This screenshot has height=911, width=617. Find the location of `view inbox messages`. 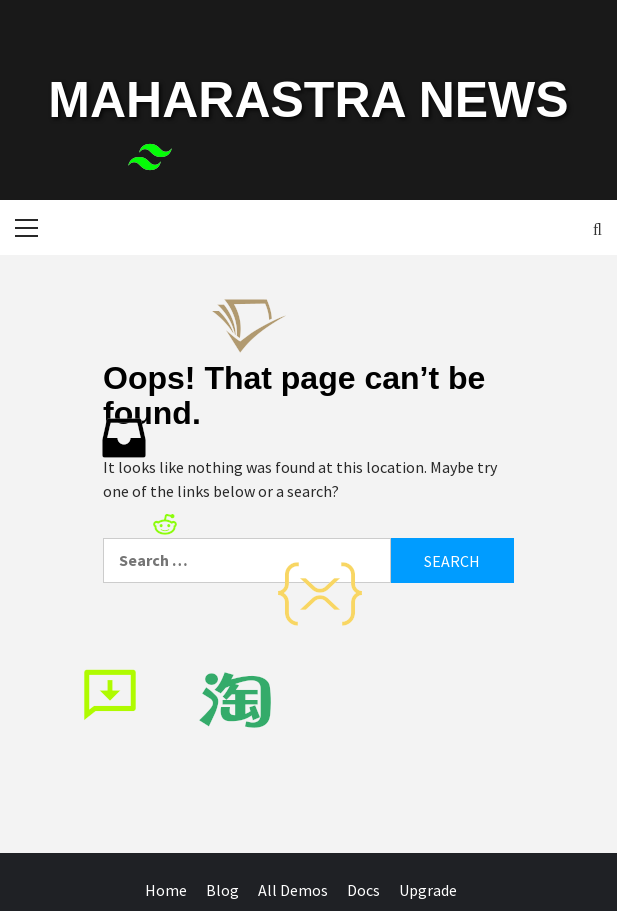

view inbox messages is located at coordinates (124, 438).